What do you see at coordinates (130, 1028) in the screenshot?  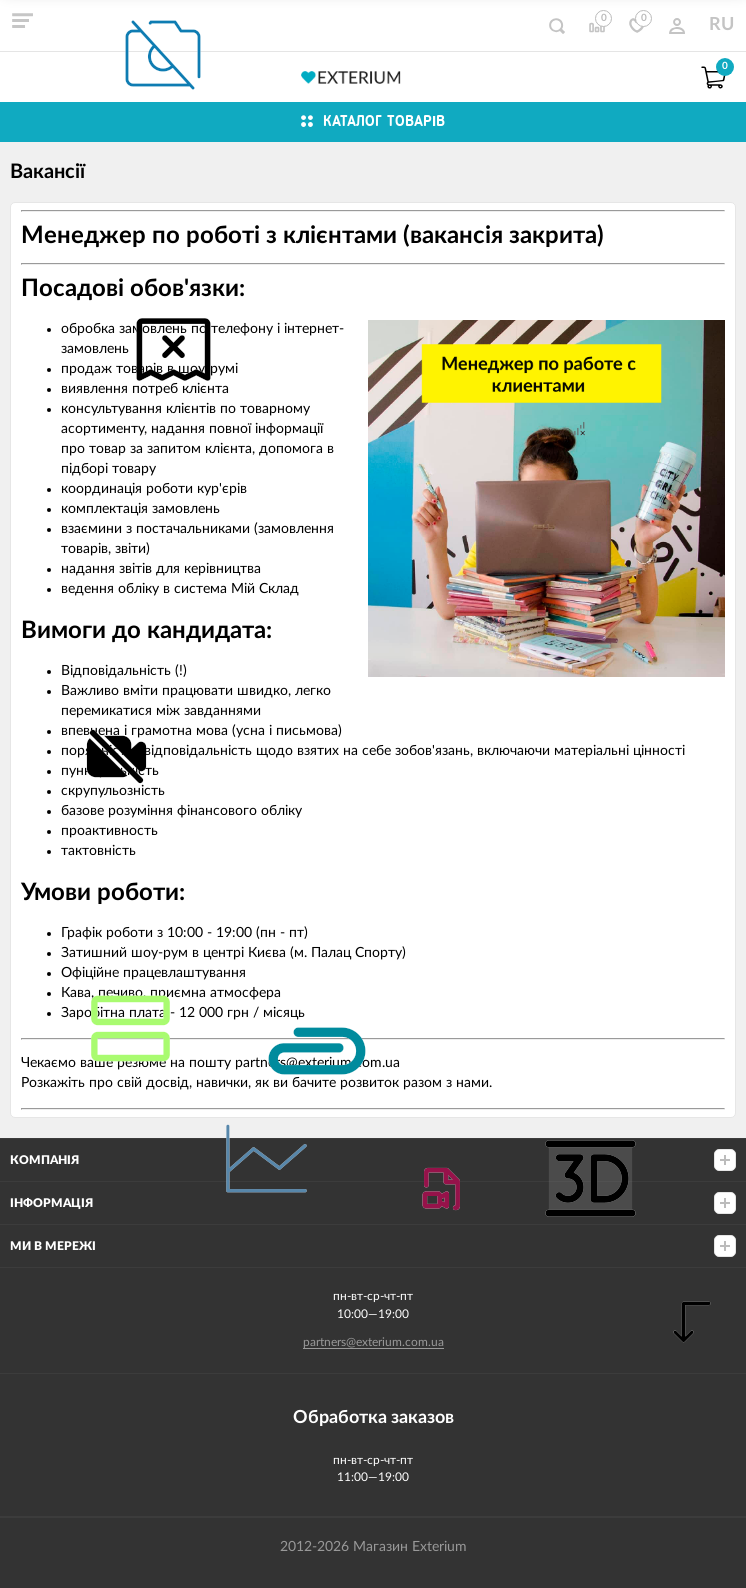 I see `switch to row view layout` at bounding box center [130, 1028].